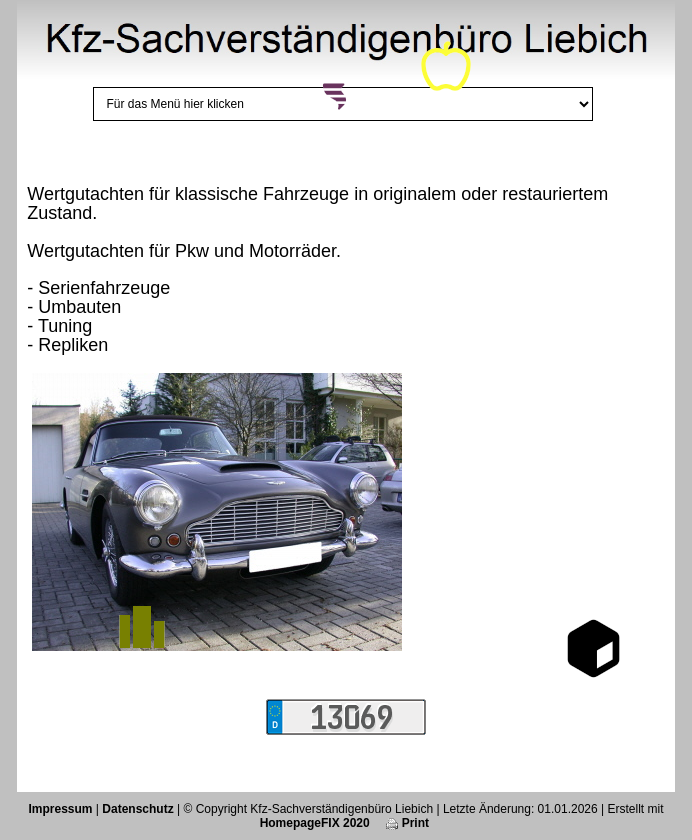  What do you see at coordinates (446, 66) in the screenshot?
I see `access health or nutrition tracking` at bounding box center [446, 66].